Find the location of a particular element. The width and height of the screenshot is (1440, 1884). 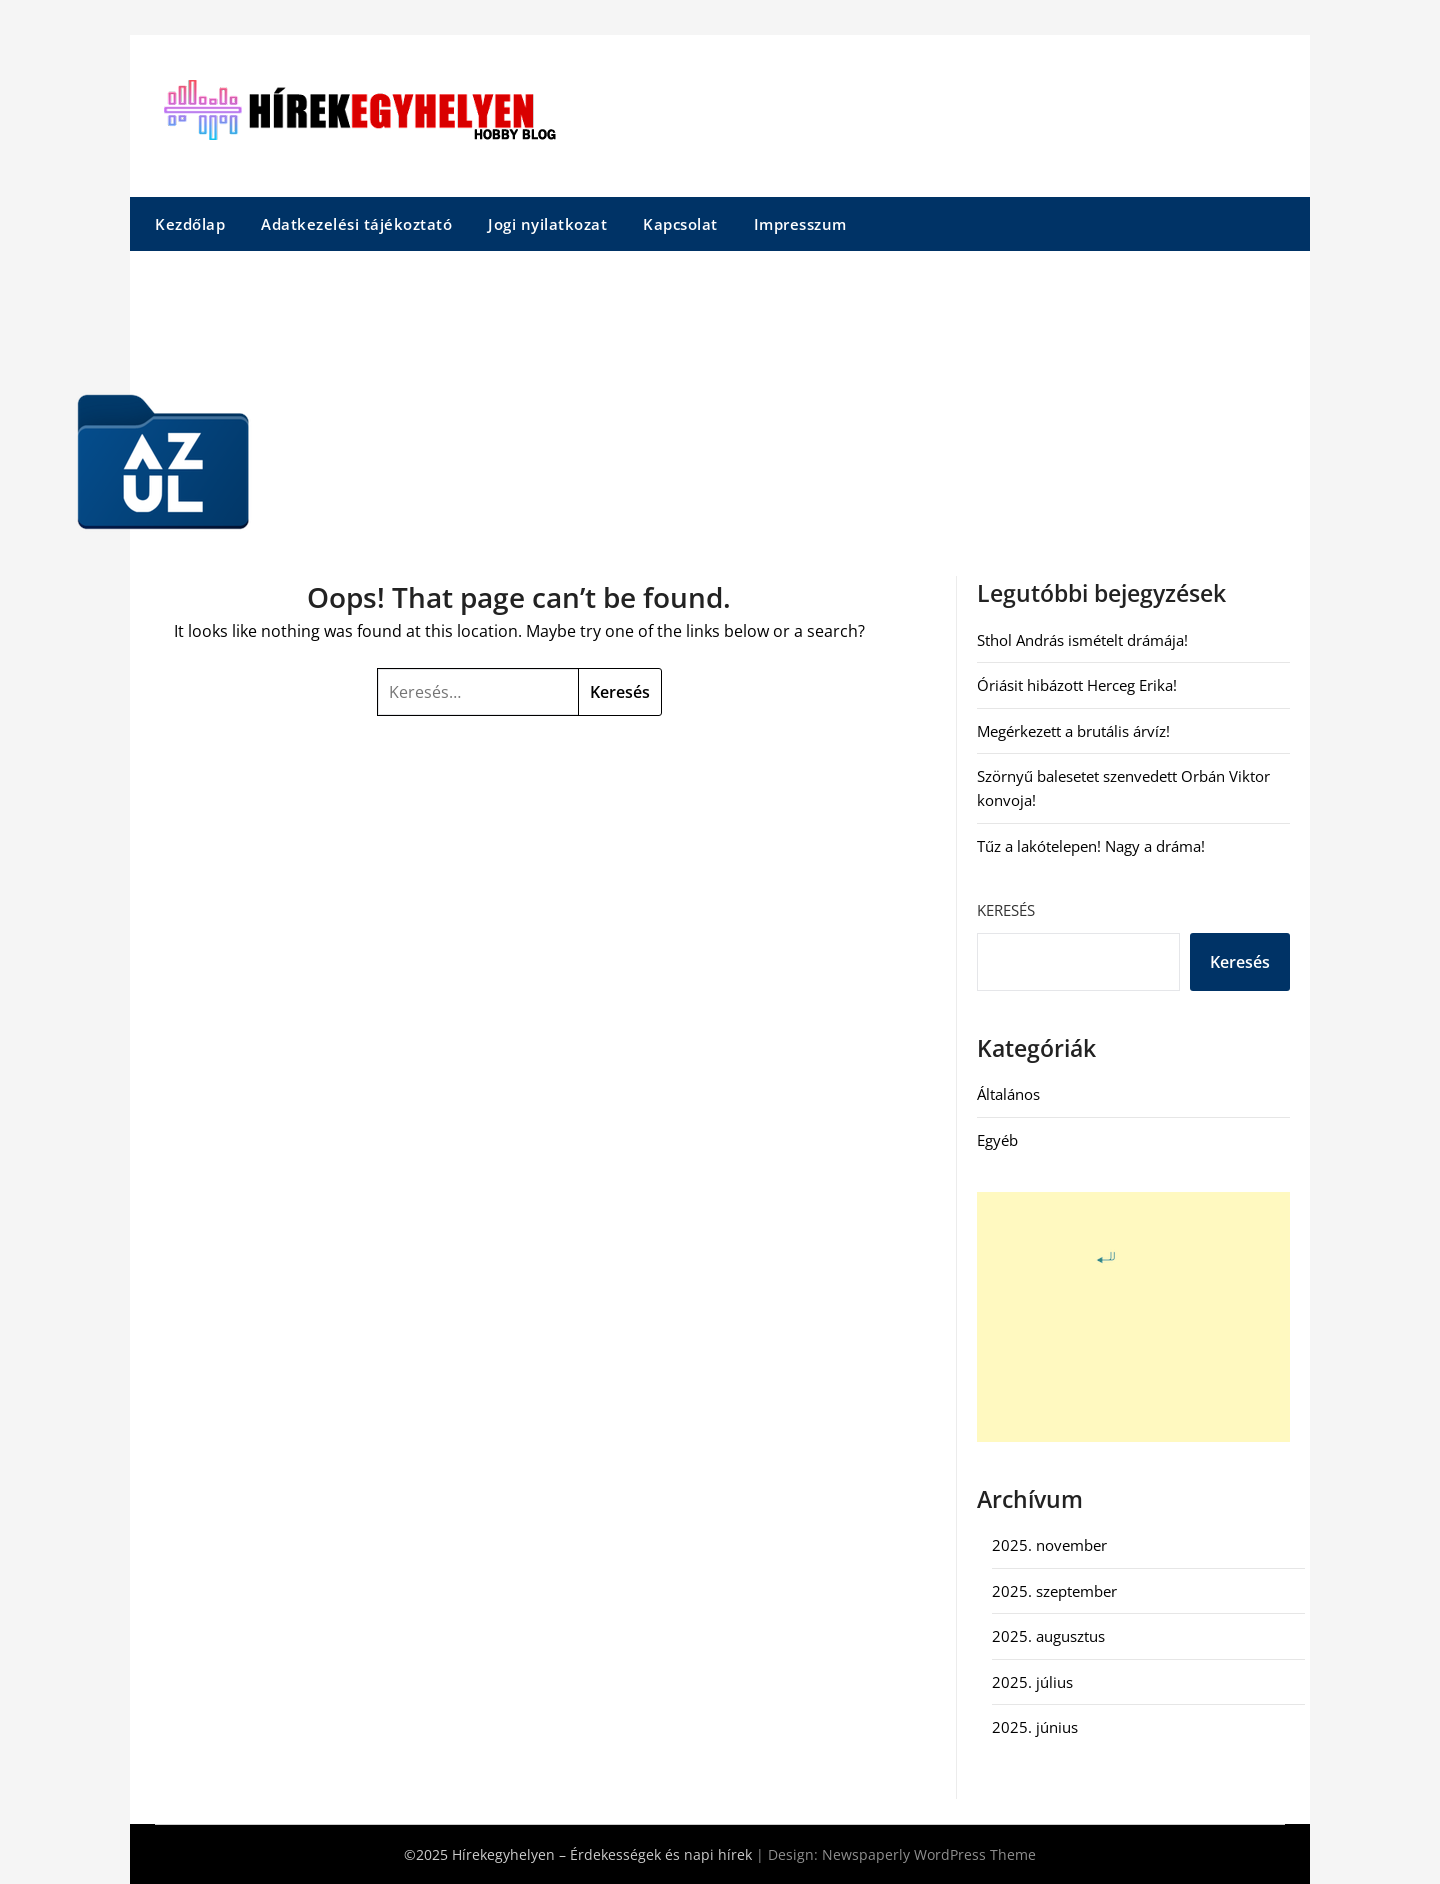

reply to all recipients of an email is located at coordinates (1105, 1257).